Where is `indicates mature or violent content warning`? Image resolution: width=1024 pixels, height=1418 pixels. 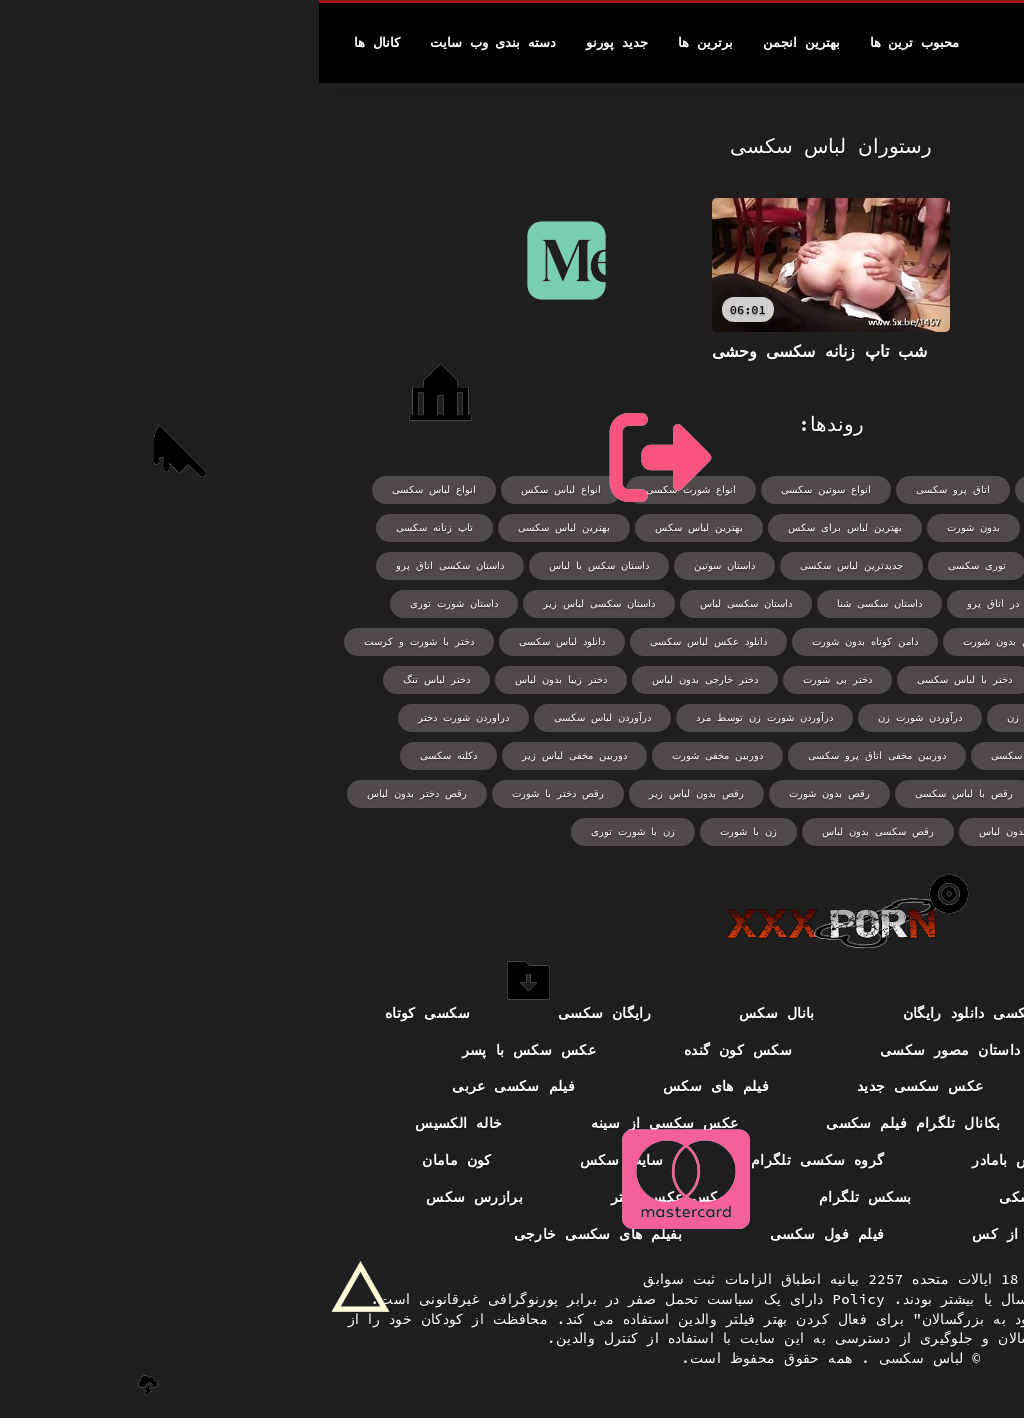 indicates mature or violent content warning is located at coordinates (179, 452).